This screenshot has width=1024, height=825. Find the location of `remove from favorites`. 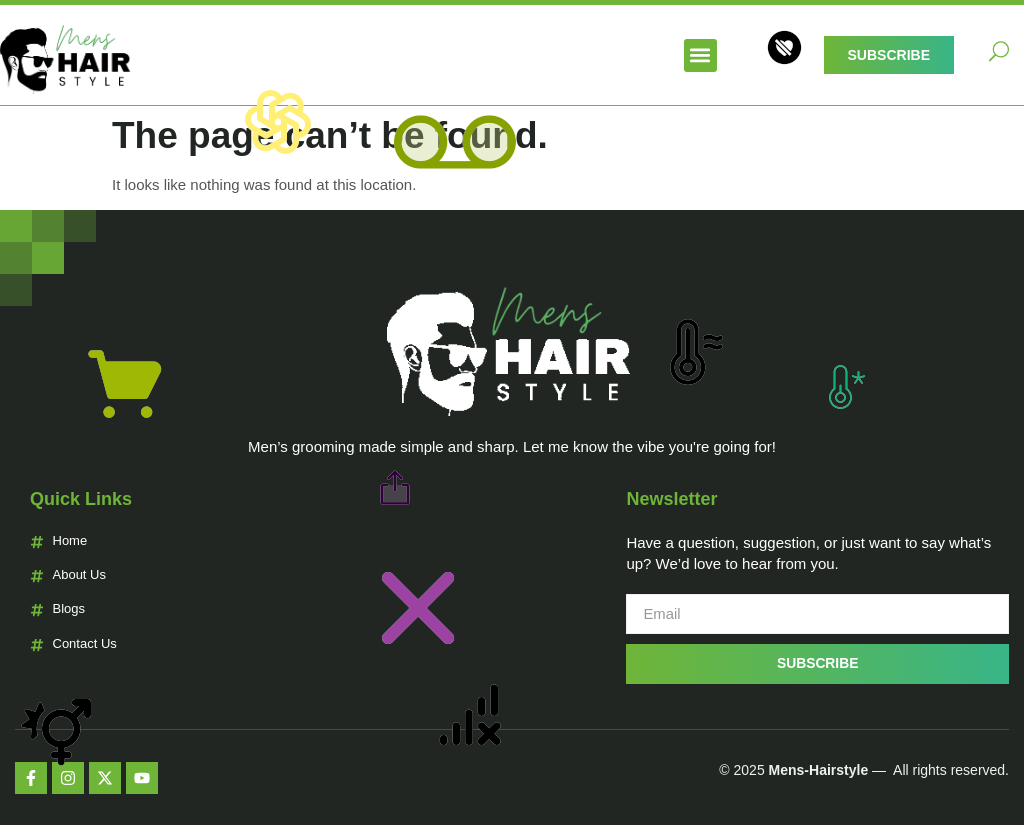

remove from favorites is located at coordinates (784, 47).